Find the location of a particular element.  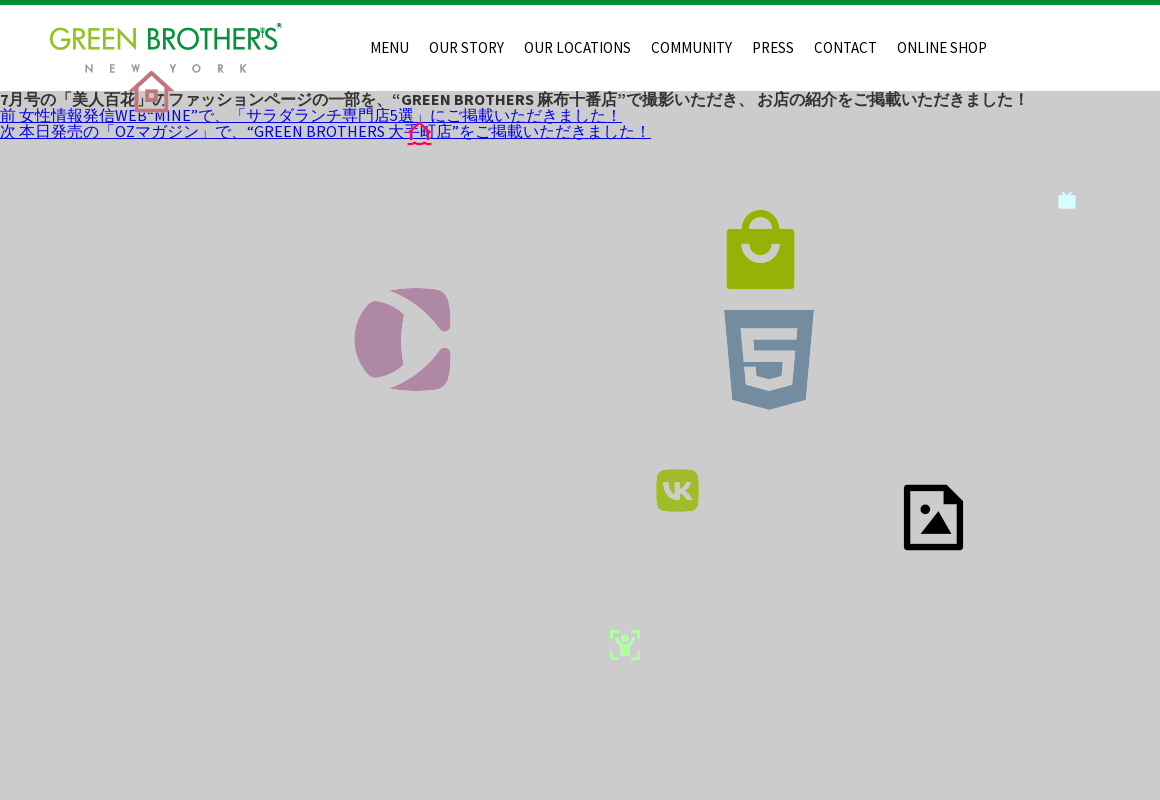

open tv or video streaming app is located at coordinates (1067, 201).